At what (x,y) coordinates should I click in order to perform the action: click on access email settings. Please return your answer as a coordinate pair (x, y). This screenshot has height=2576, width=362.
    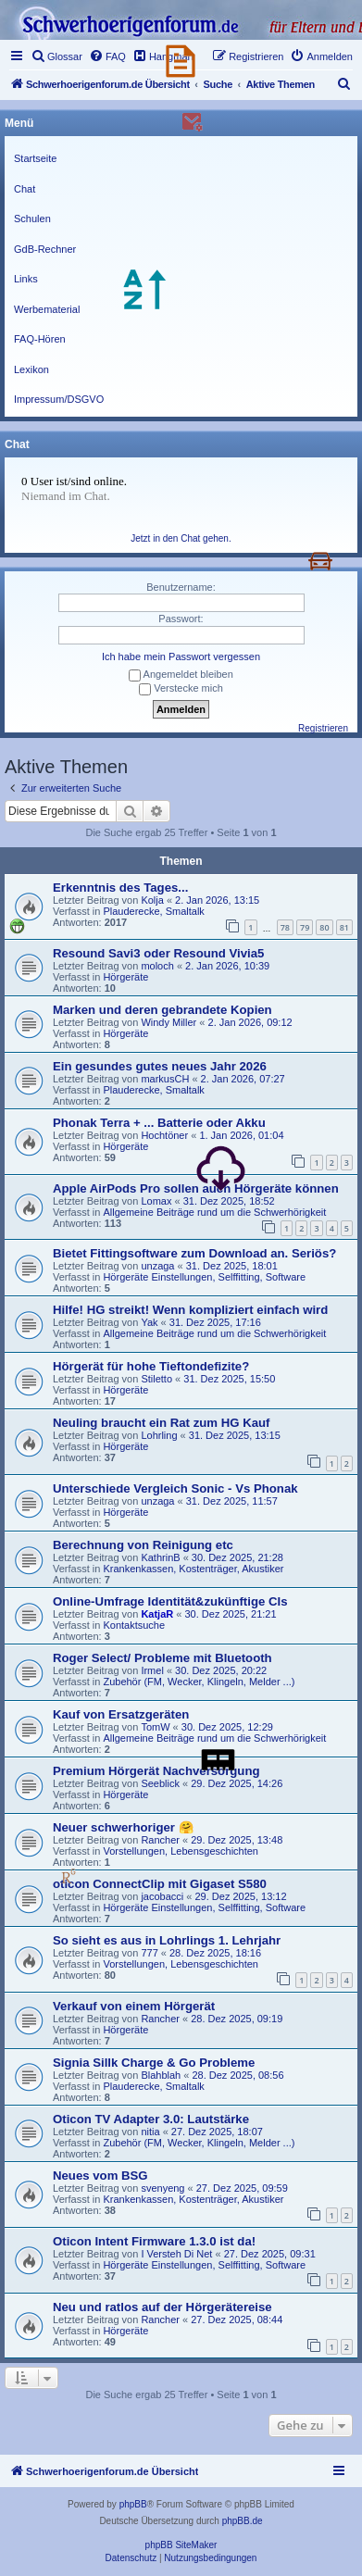
    Looking at the image, I should click on (192, 121).